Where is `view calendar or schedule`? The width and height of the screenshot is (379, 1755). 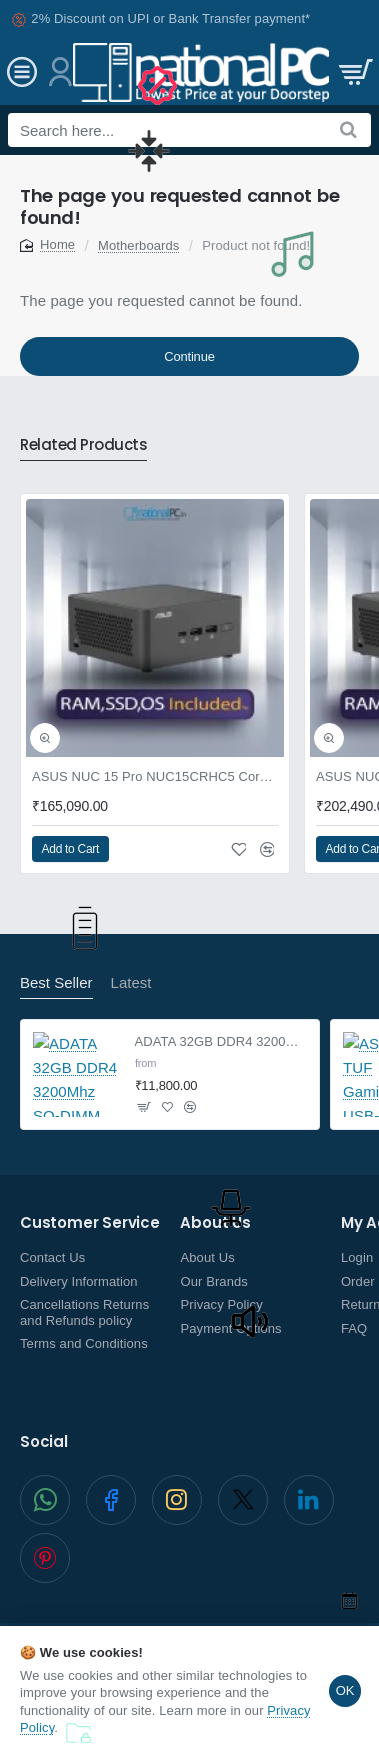
view calendar or schedule is located at coordinates (349, 1600).